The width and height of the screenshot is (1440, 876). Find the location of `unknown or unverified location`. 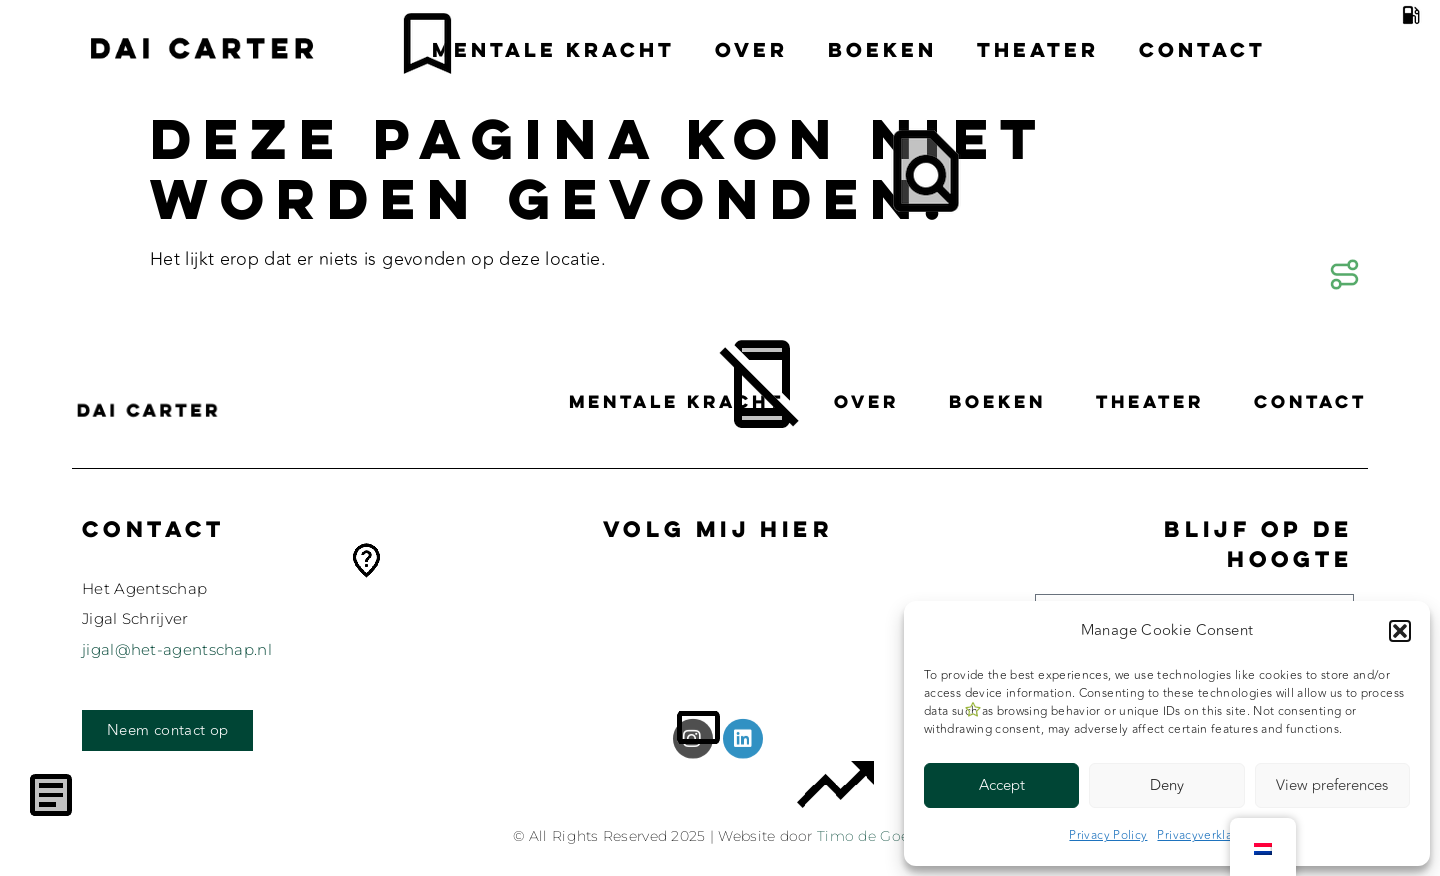

unknown or unverified location is located at coordinates (366, 560).